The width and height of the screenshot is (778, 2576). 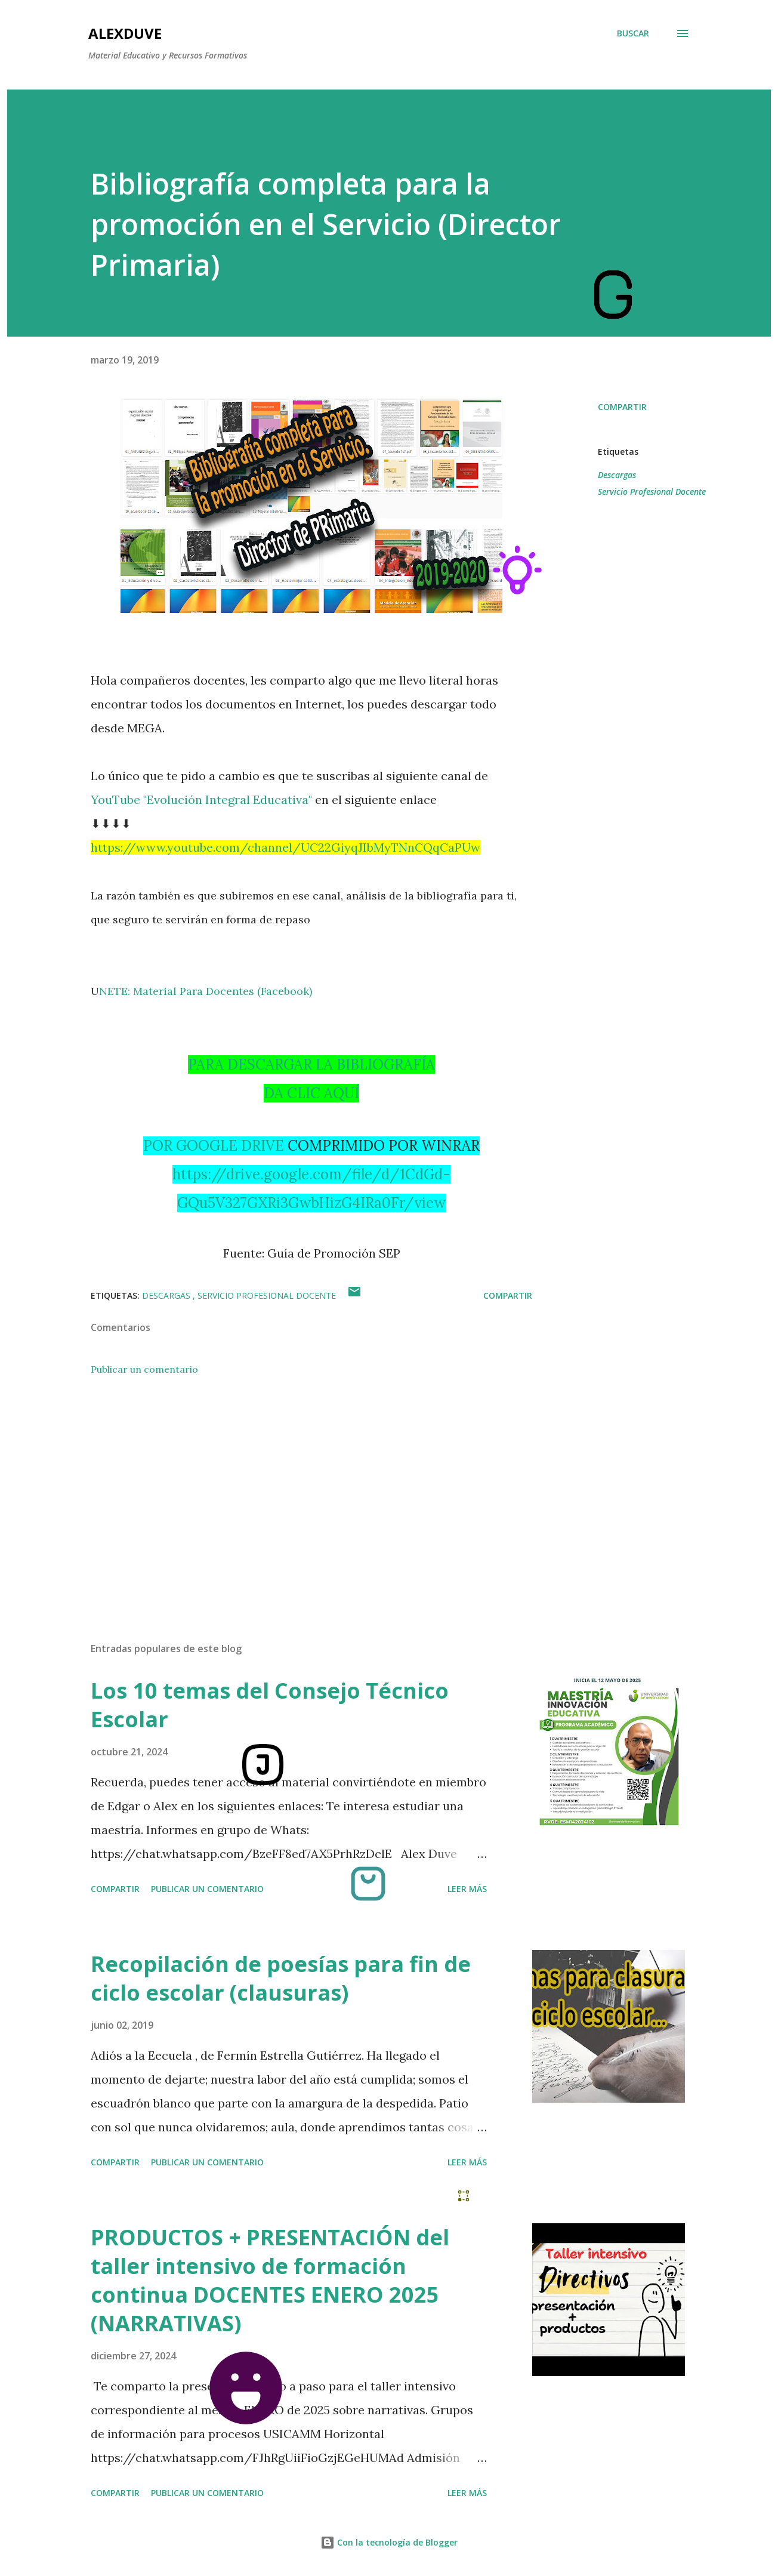 I want to click on open huawei appgallery store, so click(x=368, y=1884).